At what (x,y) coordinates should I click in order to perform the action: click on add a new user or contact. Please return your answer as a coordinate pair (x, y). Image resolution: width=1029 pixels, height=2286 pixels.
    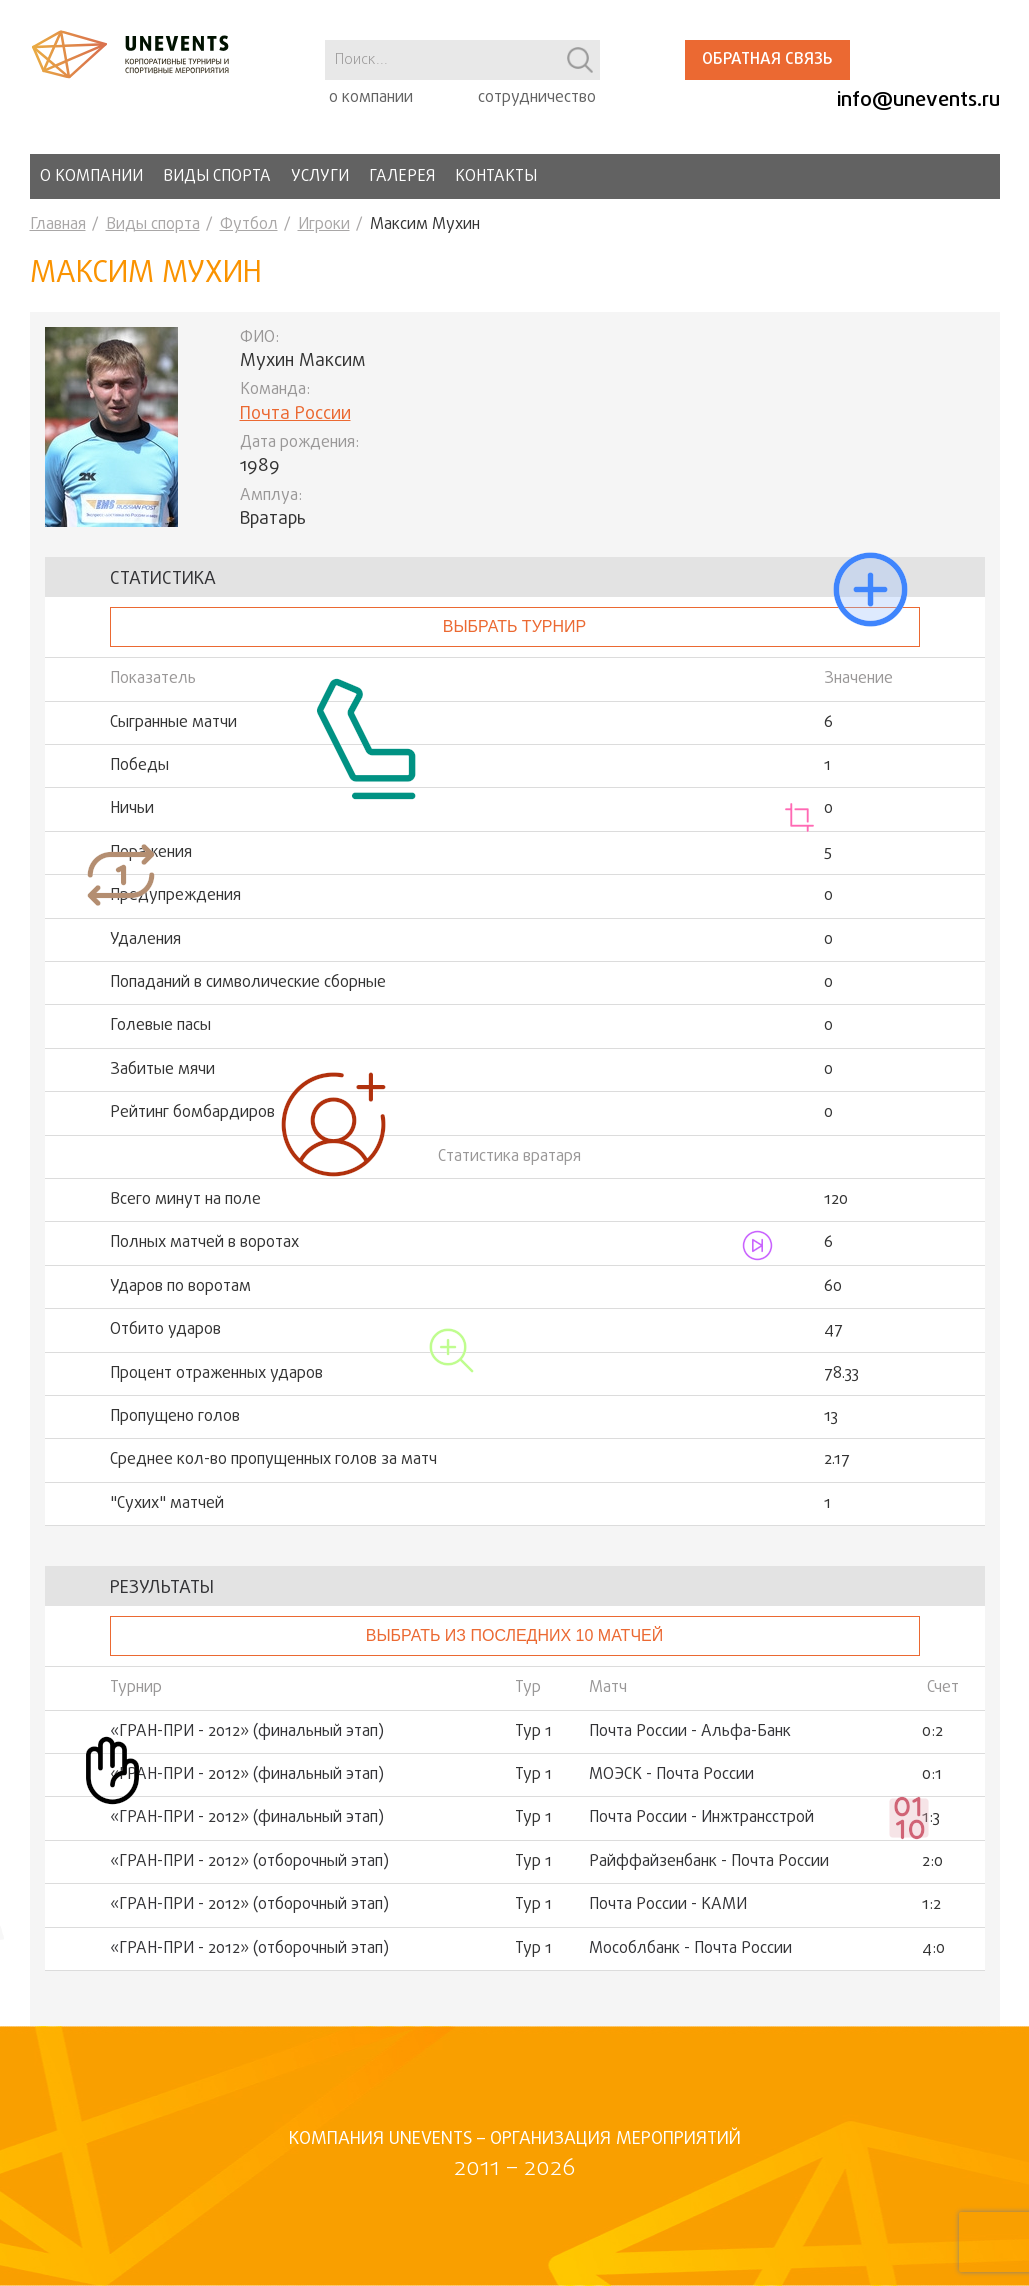
    Looking at the image, I should click on (333, 1124).